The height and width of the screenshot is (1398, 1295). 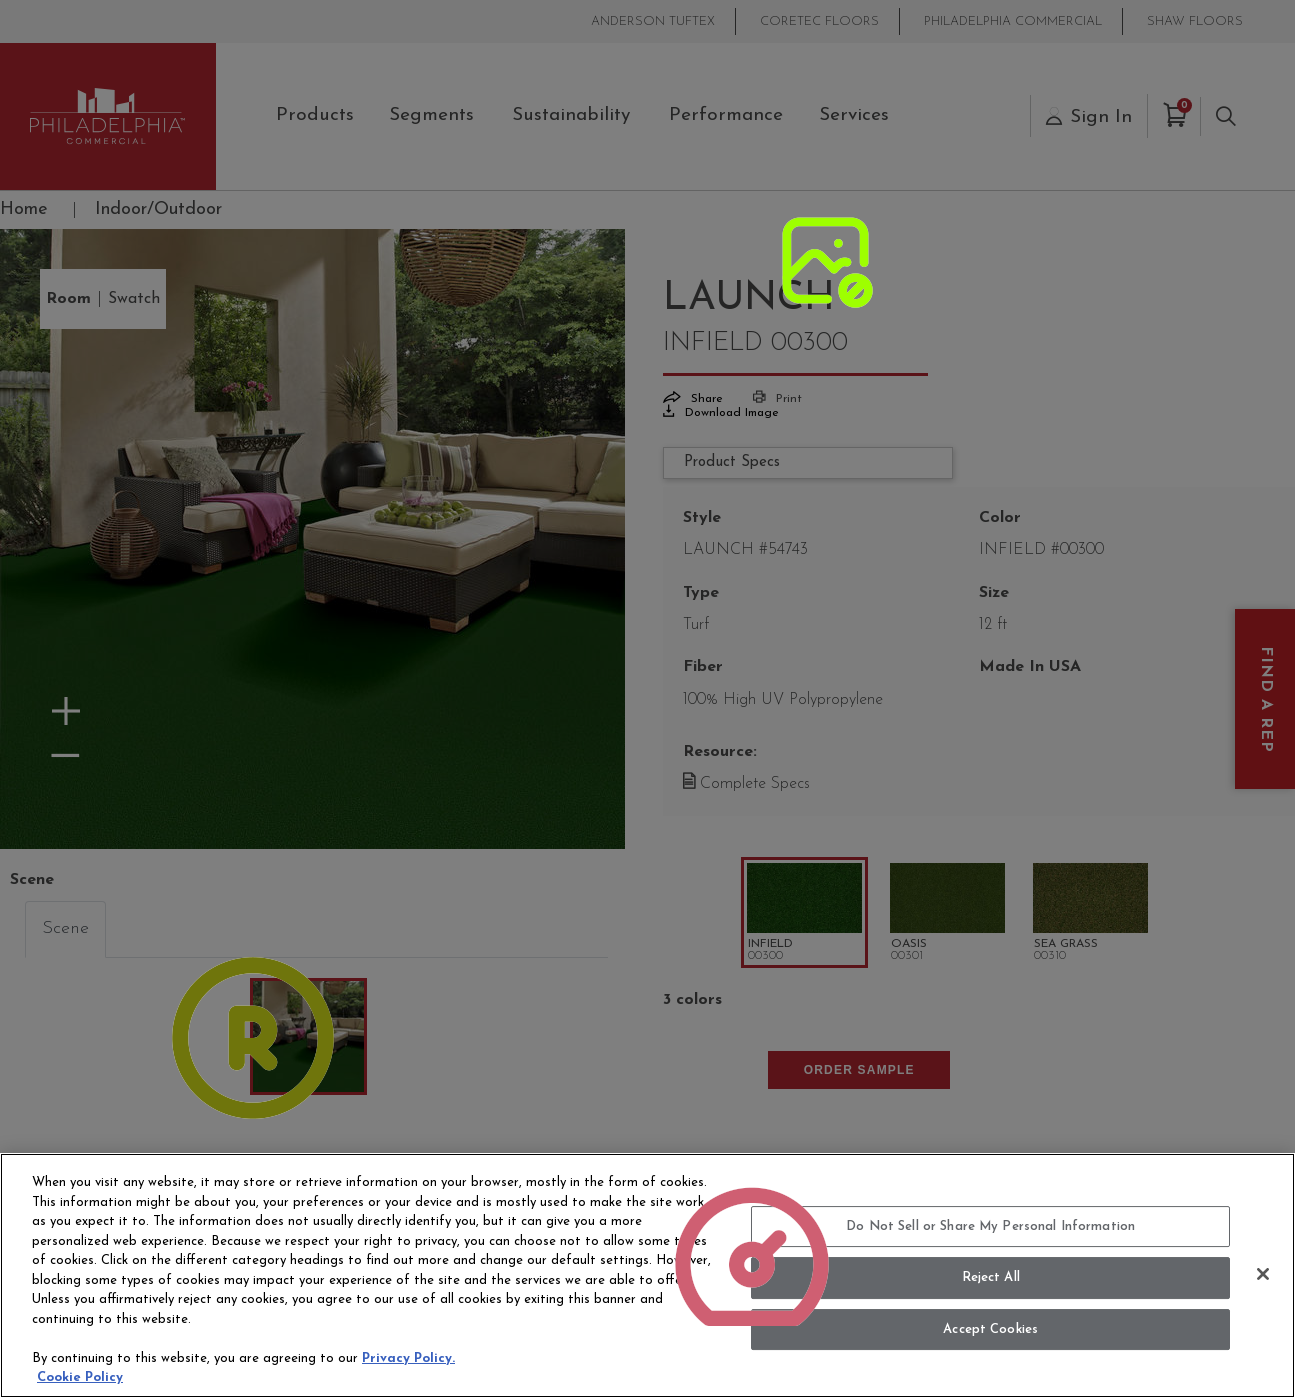 I want to click on indicates a registered trademark, so click(x=253, y=1038).